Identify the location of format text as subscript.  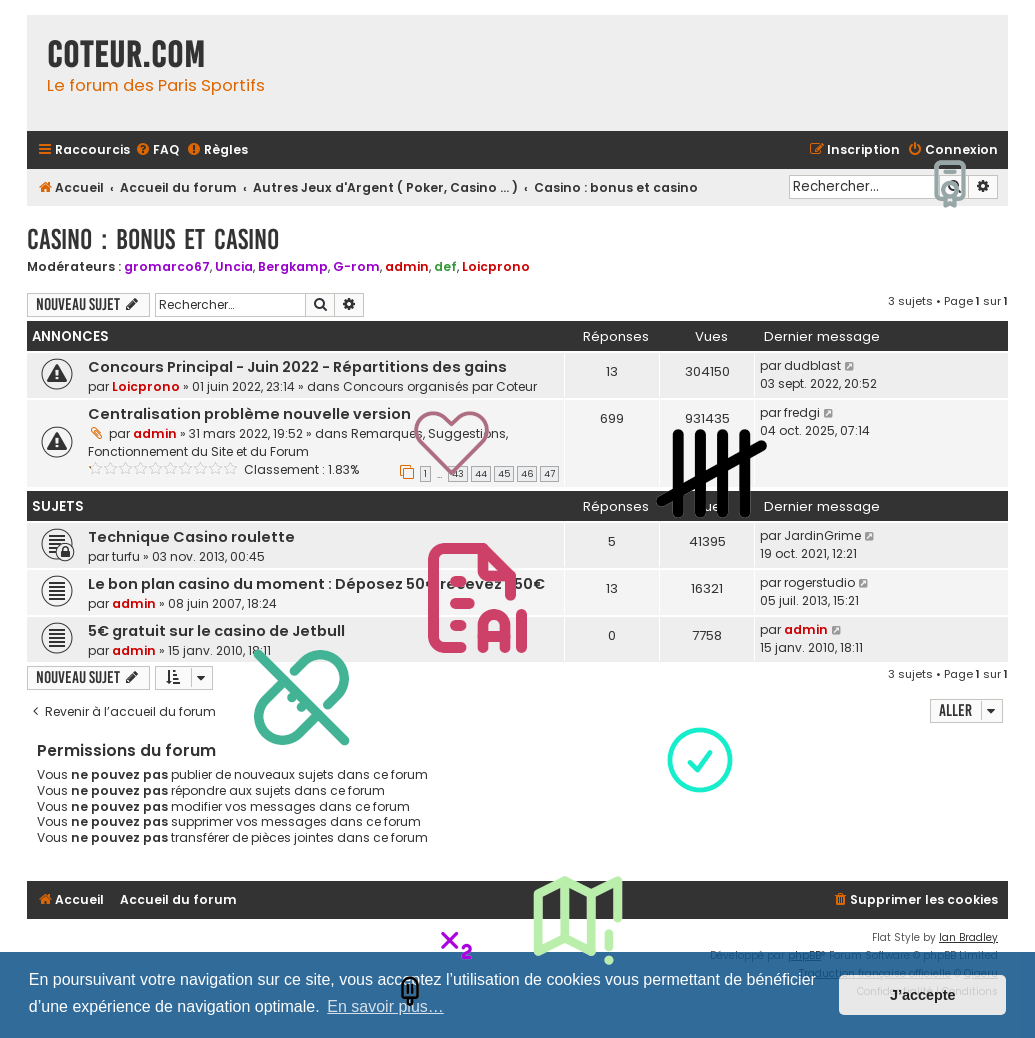
(456, 945).